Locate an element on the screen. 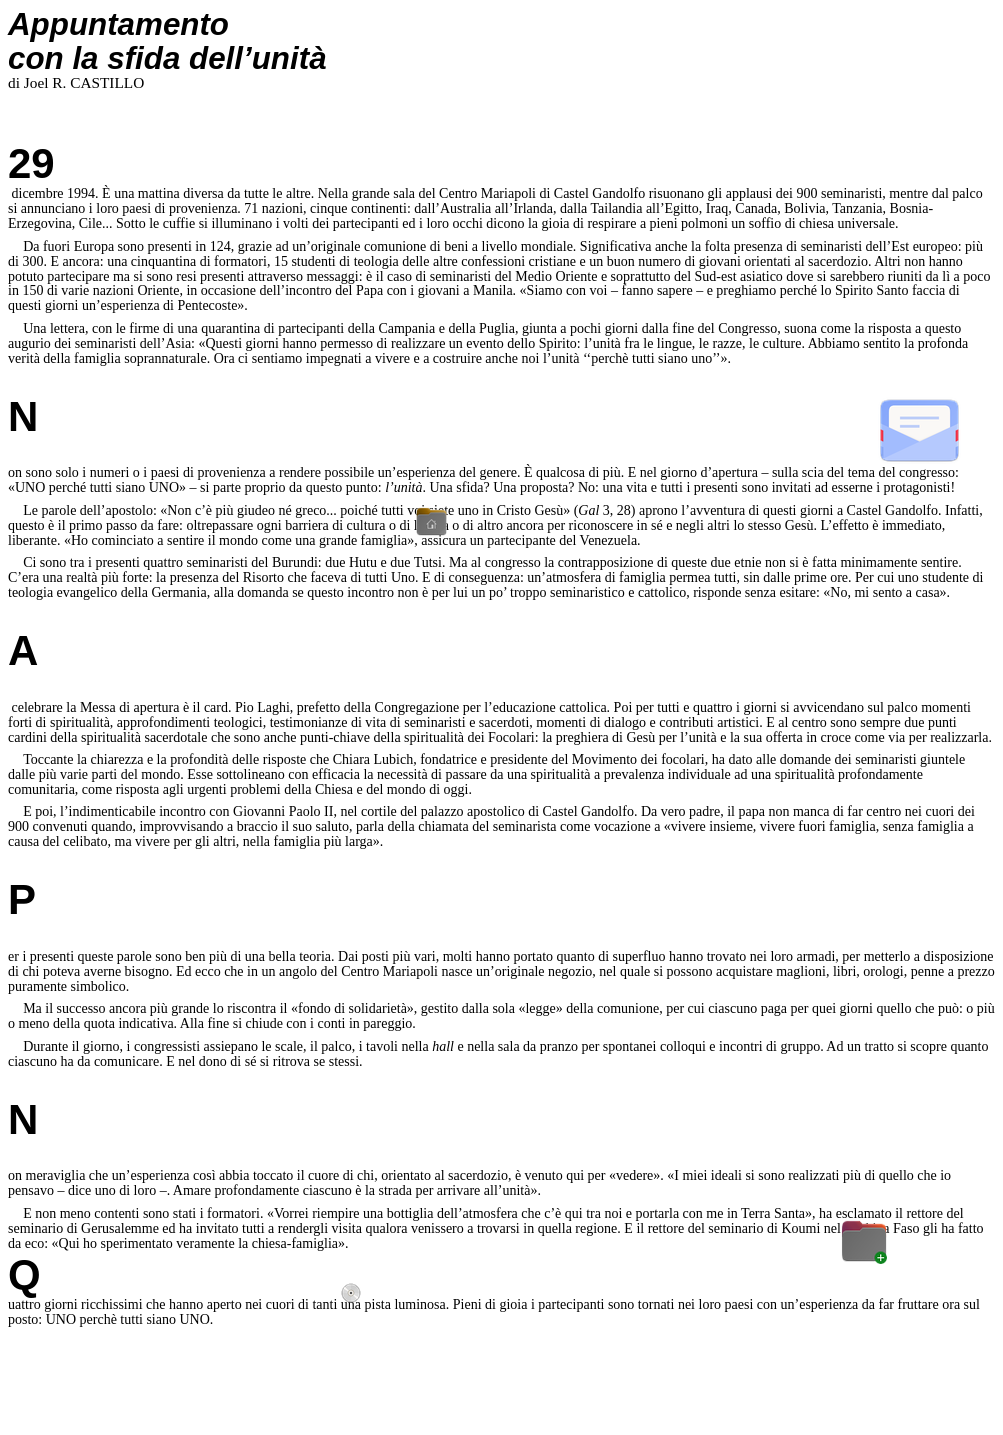 The height and width of the screenshot is (1435, 1003). access your home folder is located at coordinates (431, 521).